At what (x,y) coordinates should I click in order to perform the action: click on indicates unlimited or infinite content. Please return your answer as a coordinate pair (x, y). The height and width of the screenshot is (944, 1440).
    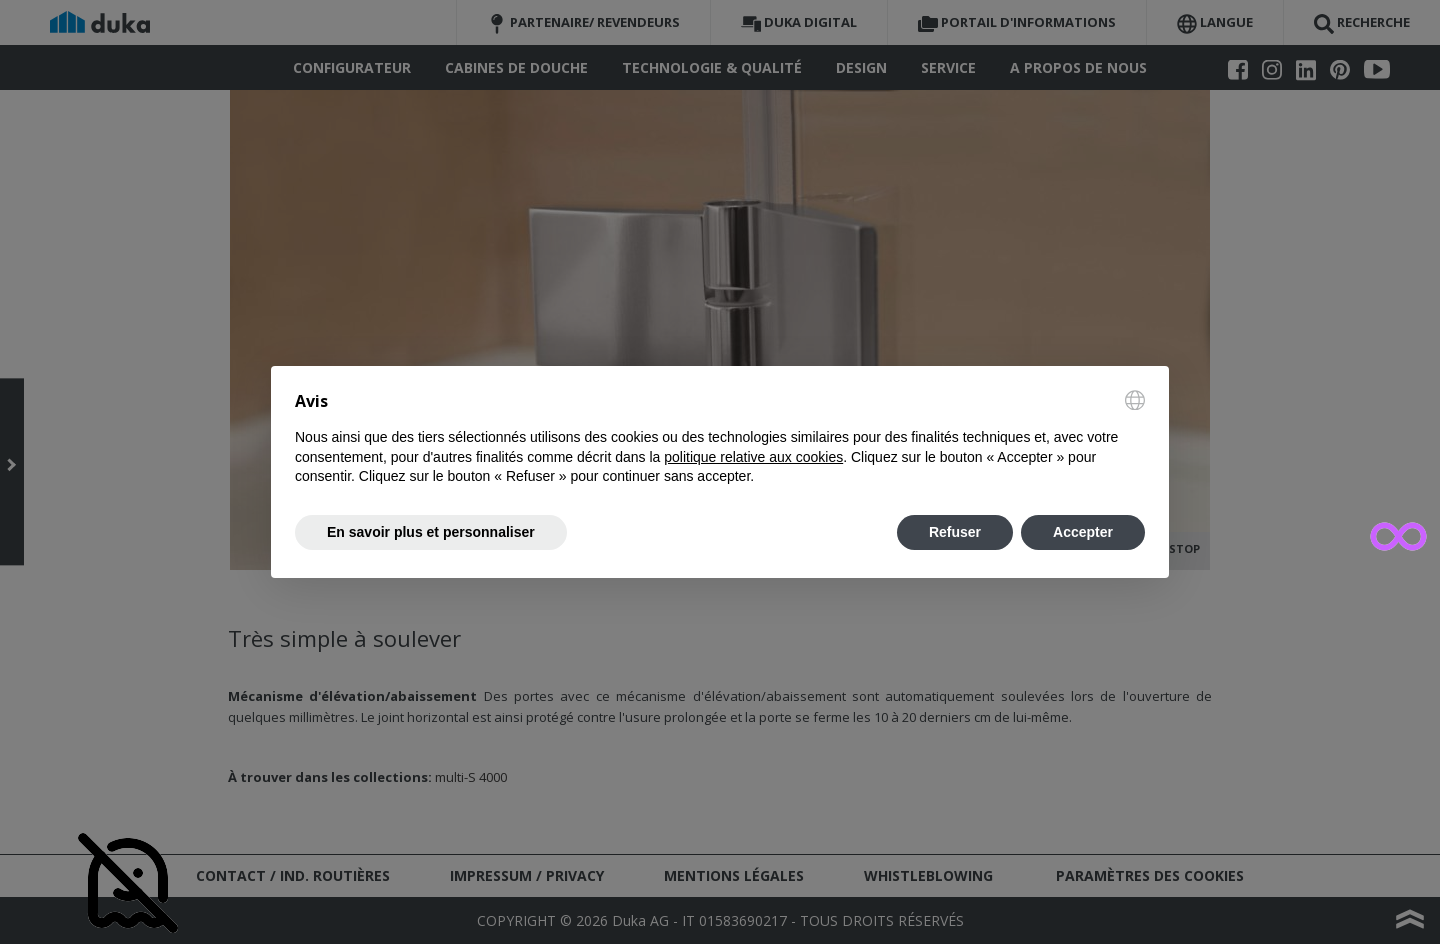
    Looking at the image, I should click on (1398, 536).